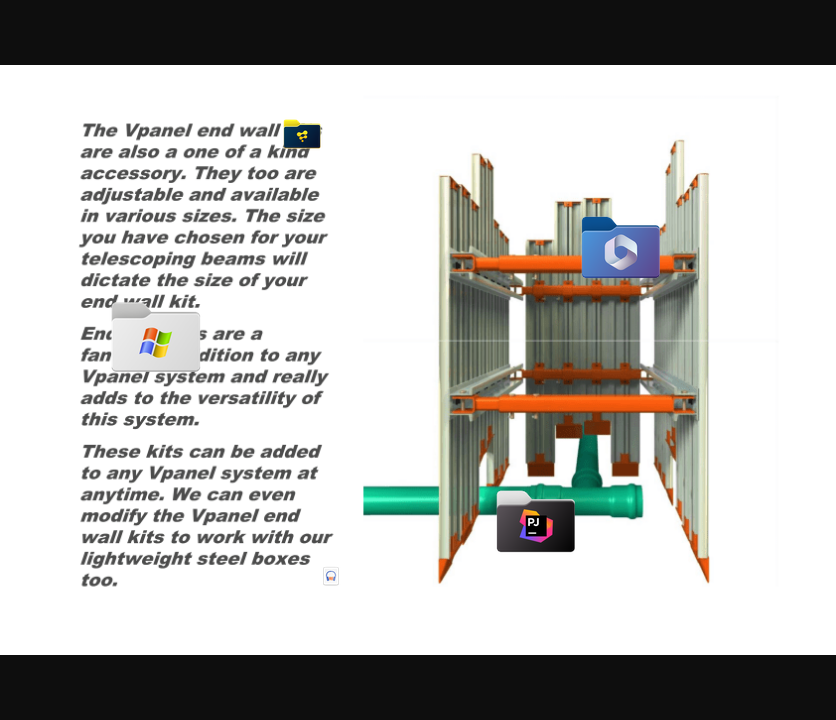  Describe the element at coordinates (302, 135) in the screenshot. I see `open blackmagic fusion project files folder` at that location.